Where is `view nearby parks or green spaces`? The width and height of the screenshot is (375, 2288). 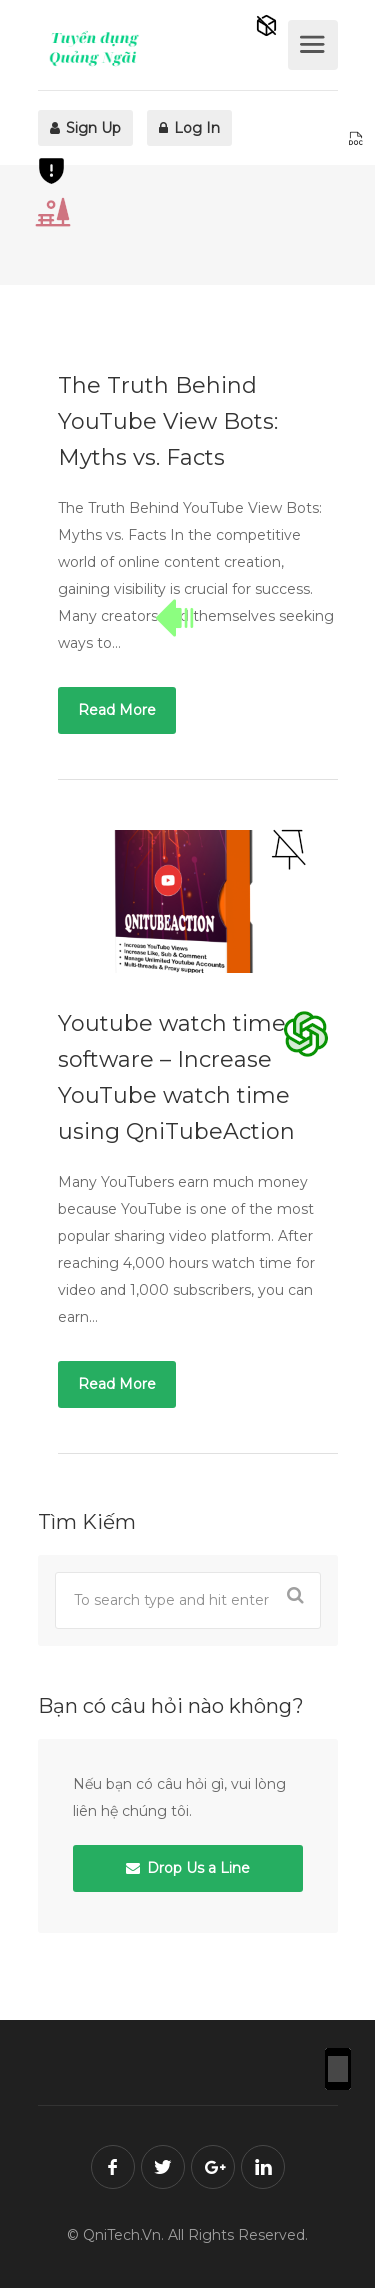 view nearby parks or green spaces is located at coordinates (53, 214).